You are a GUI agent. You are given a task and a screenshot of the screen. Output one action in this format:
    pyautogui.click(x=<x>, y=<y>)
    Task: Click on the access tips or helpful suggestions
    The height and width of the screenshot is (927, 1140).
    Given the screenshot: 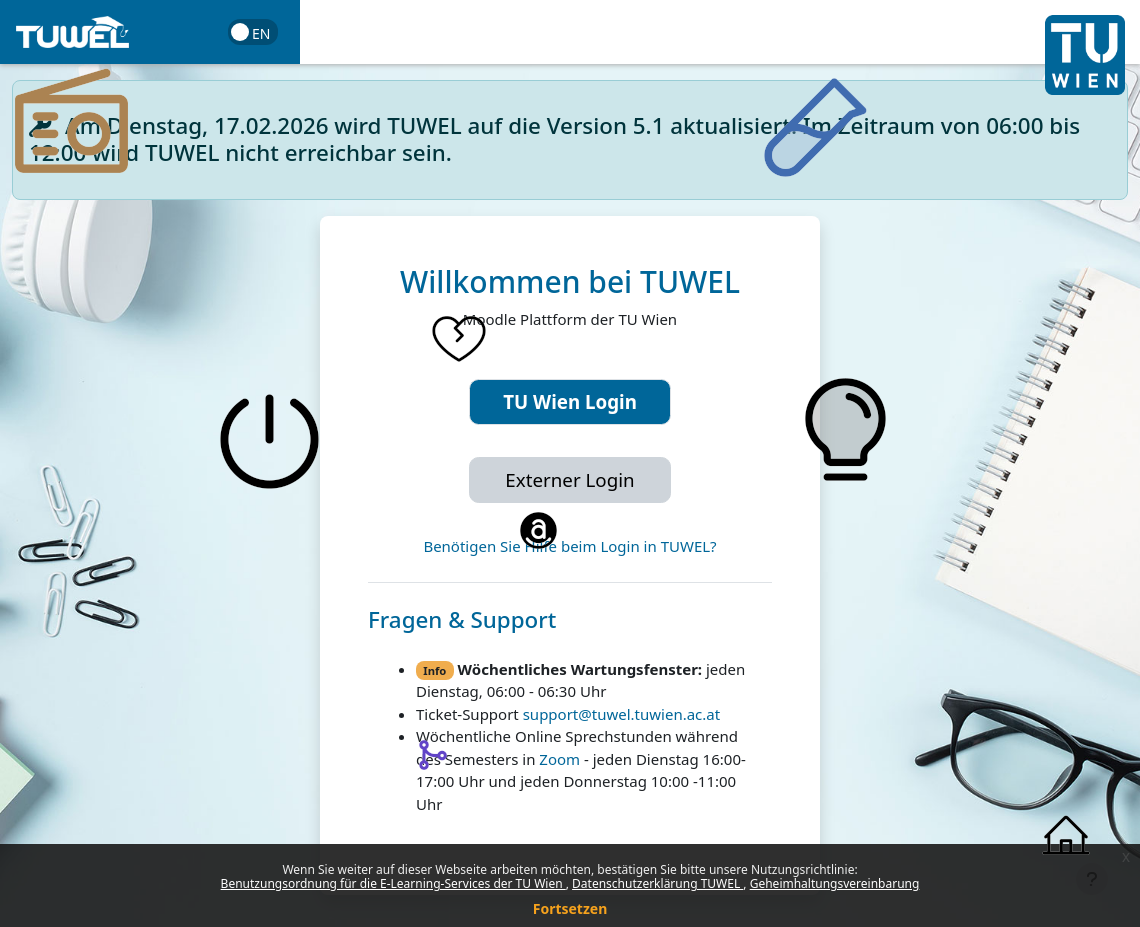 What is the action you would take?
    pyautogui.click(x=845, y=429)
    